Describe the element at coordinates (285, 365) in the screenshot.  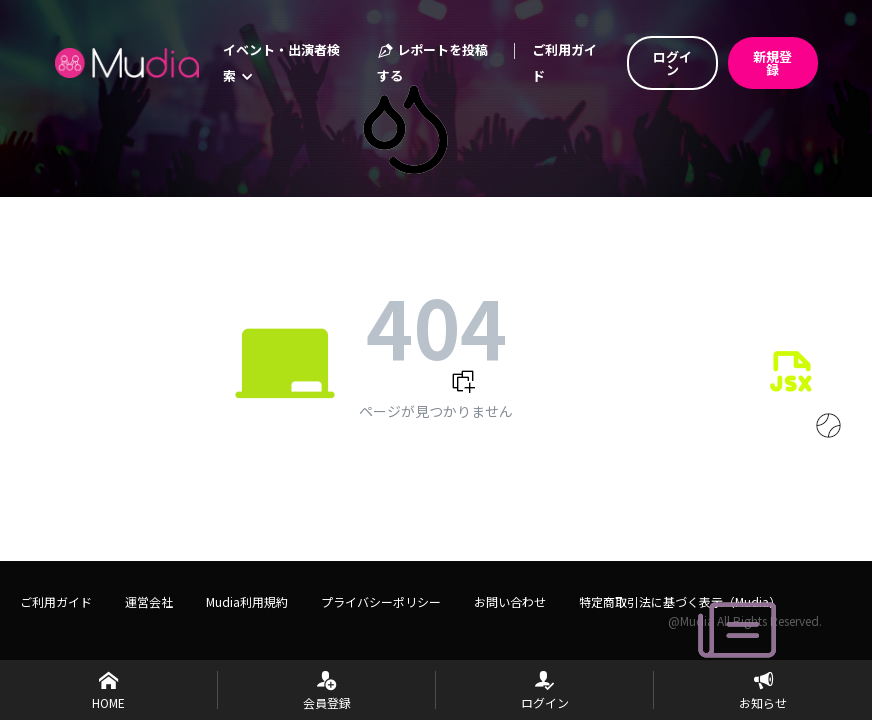
I see `open whiteboard or presentation mode` at that location.